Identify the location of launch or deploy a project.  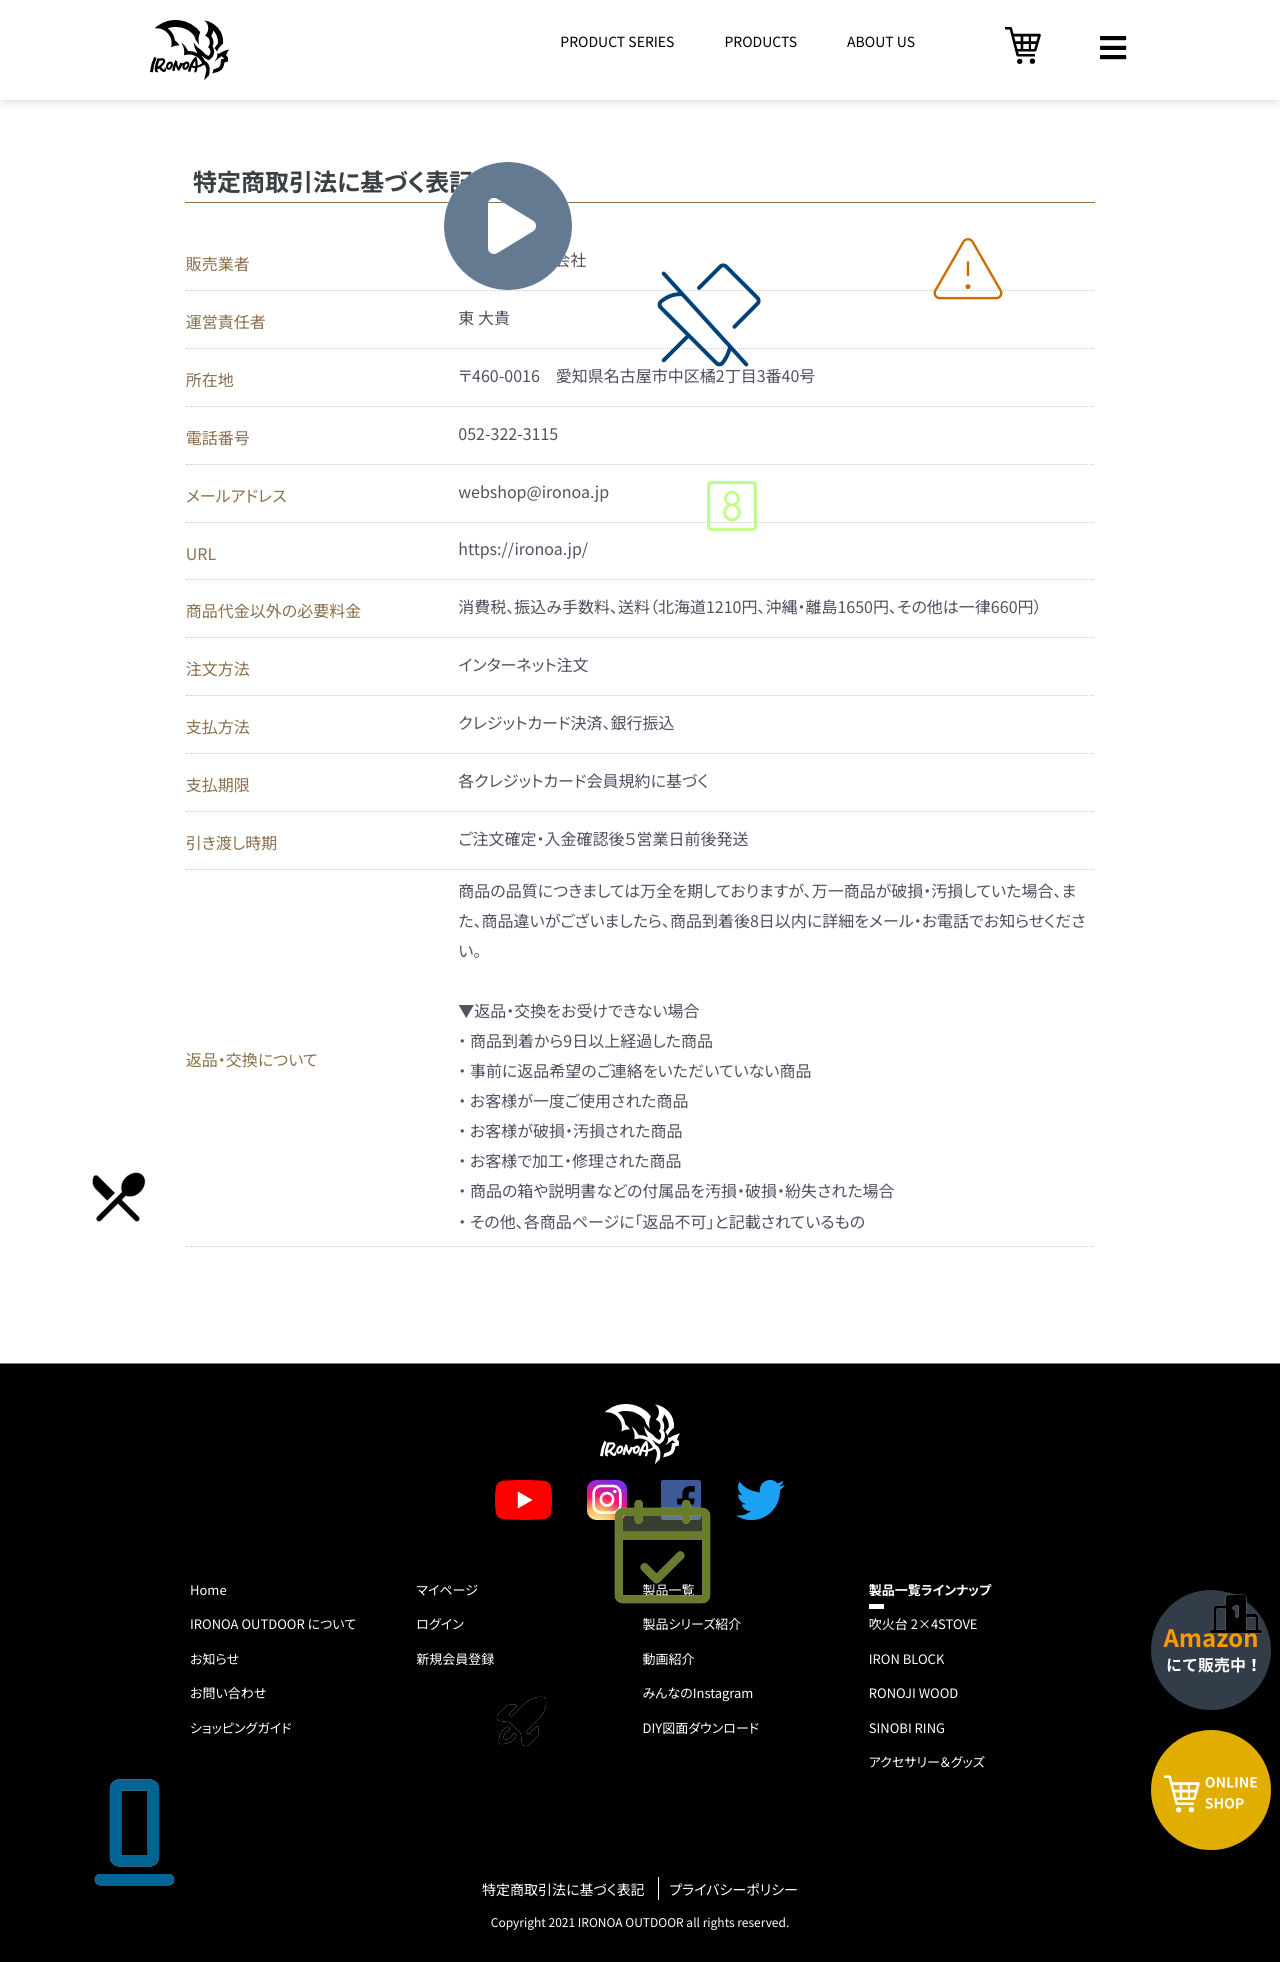
(522, 1720).